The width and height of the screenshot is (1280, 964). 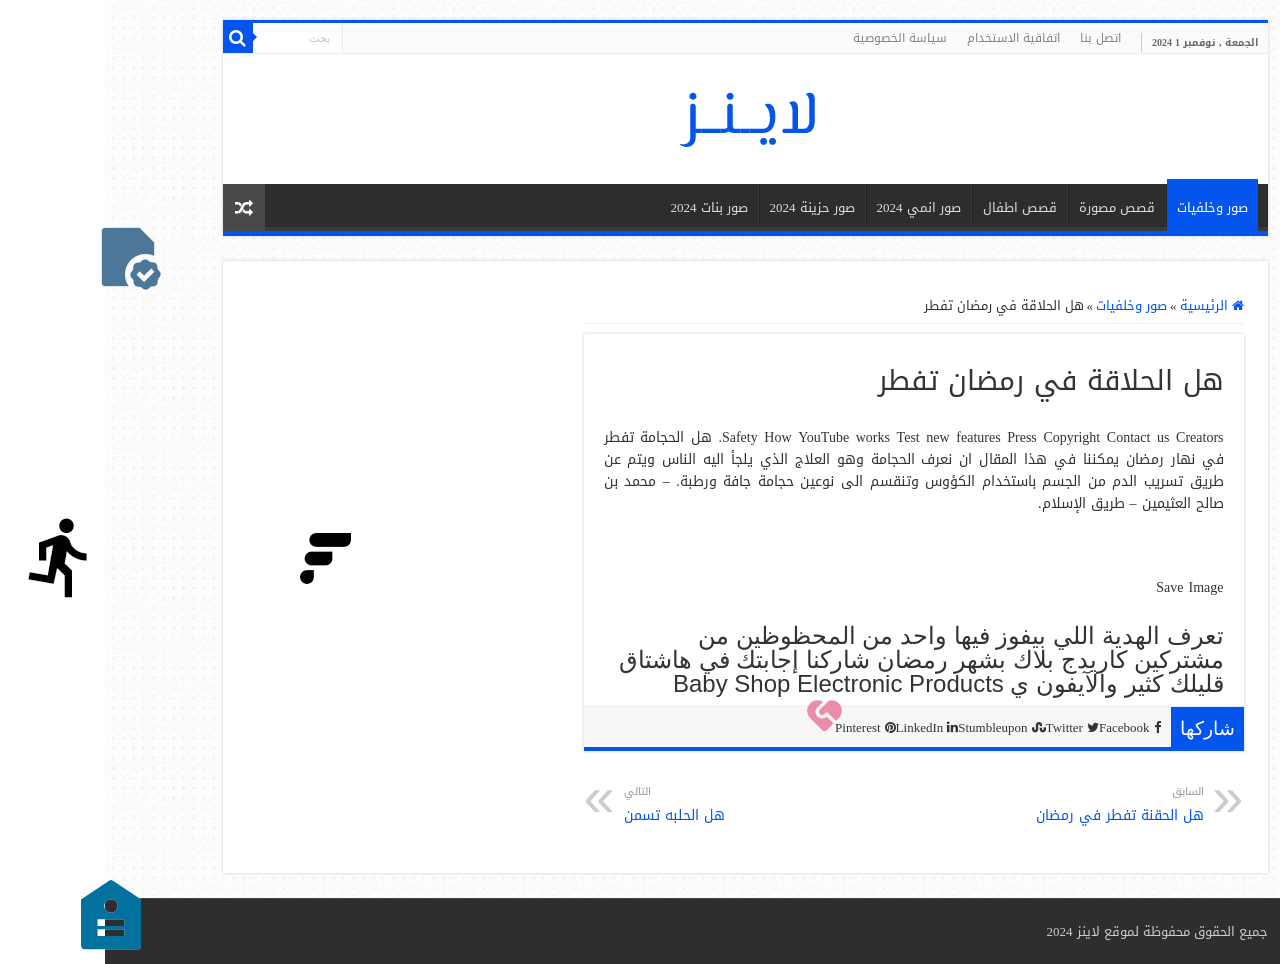 What do you see at coordinates (824, 715) in the screenshot?
I see `access customer service or support` at bounding box center [824, 715].